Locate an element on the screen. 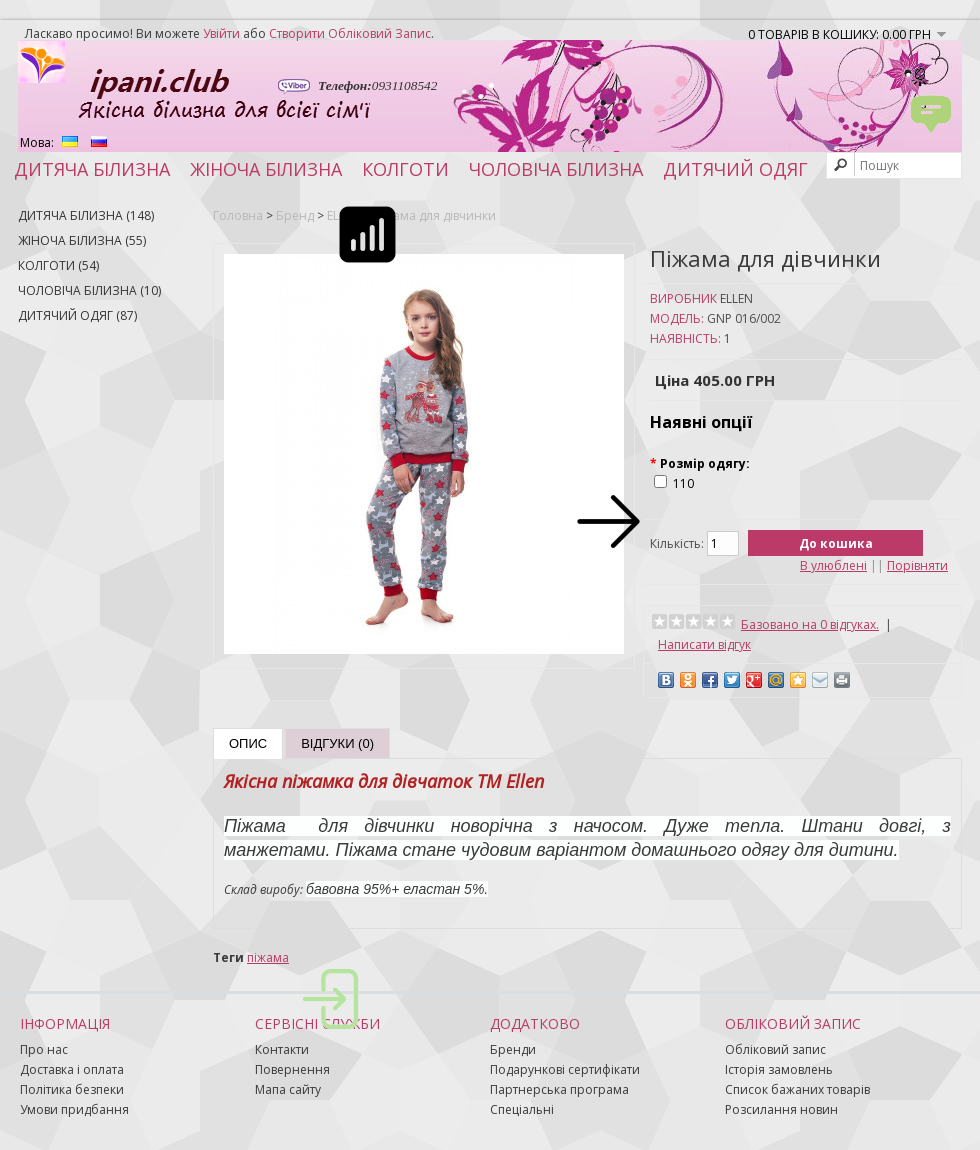  navigate to the next item or page is located at coordinates (608, 521).